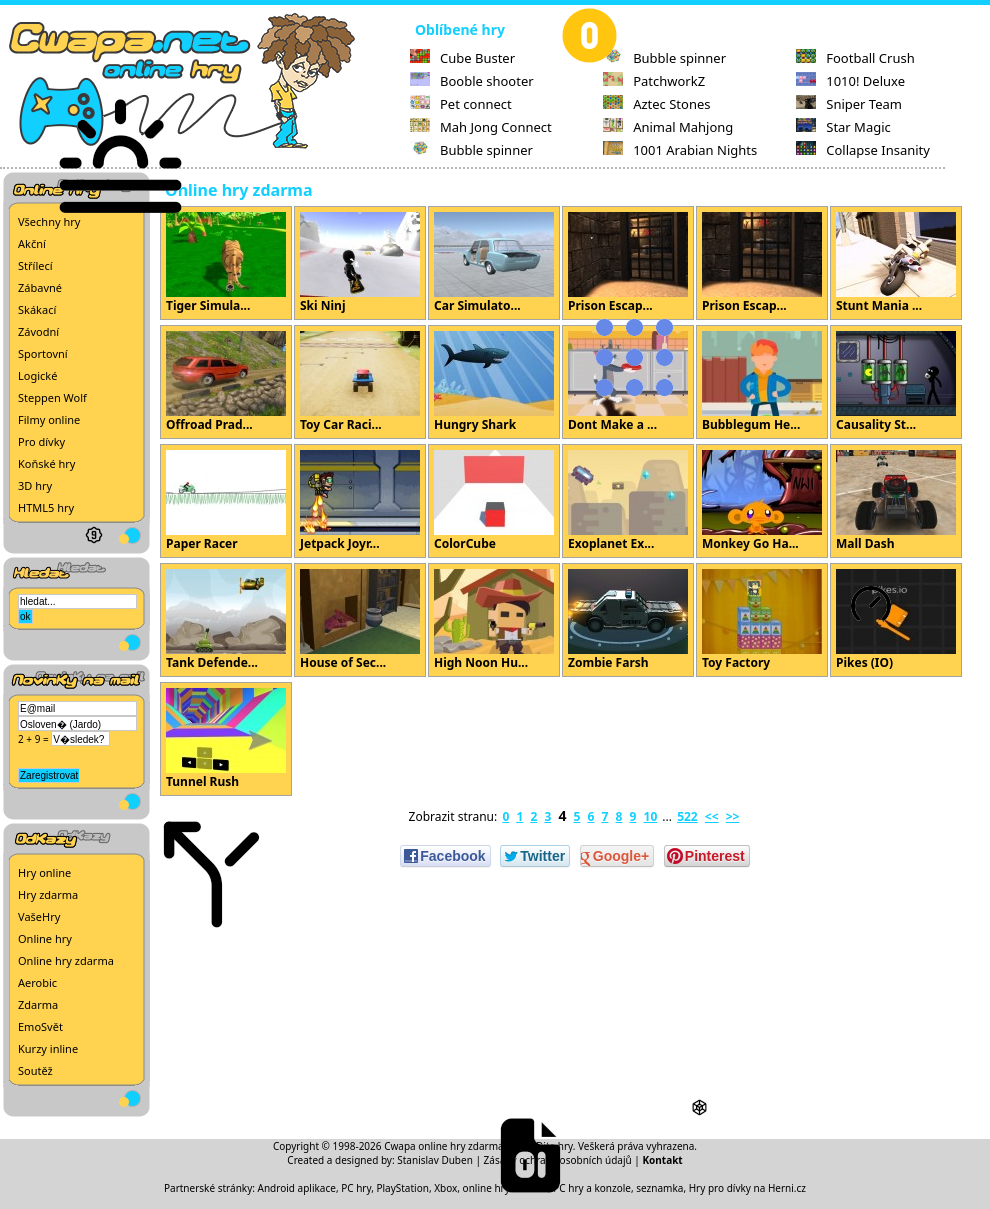 The height and width of the screenshot is (1209, 990). What do you see at coordinates (120, 157) in the screenshot?
I see `indicates hazy or foggy weather conditions` at bounding box center [120, 157].